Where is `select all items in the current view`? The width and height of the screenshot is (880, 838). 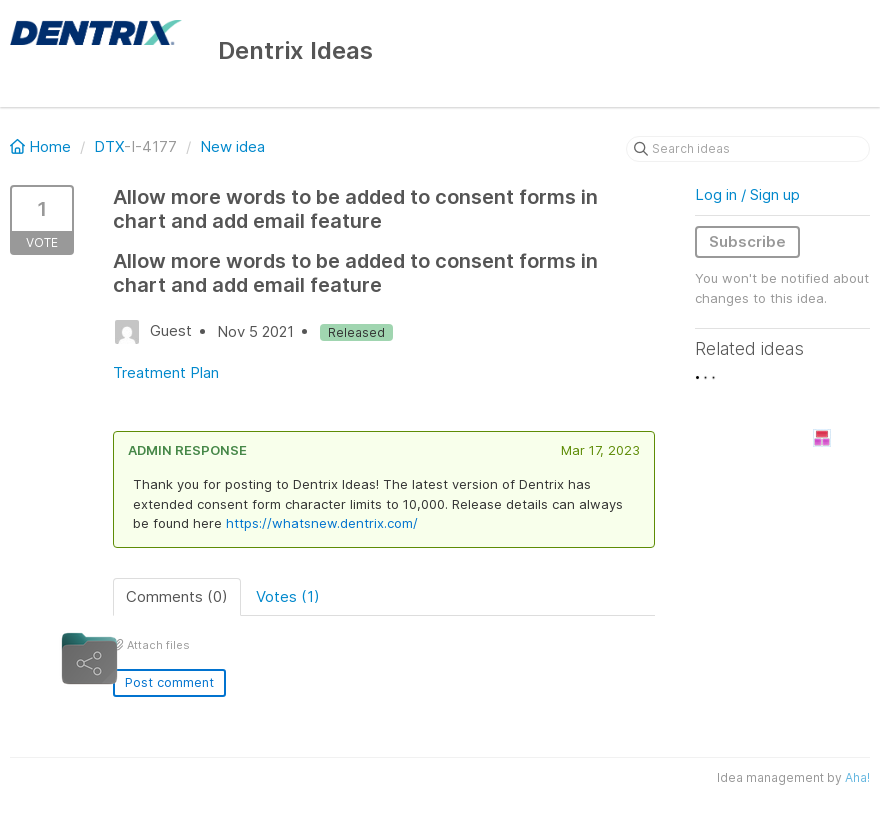 select all items in the current view is located at coordinates (822, 438).